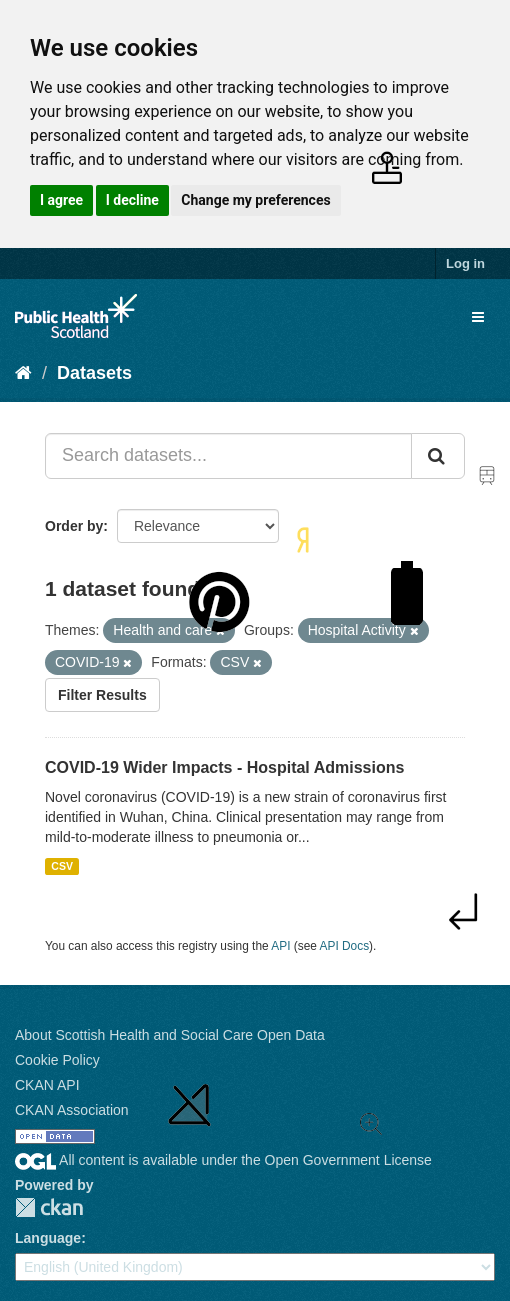 This screenshot has height=1301, width=510. What do you see at coordinates (407, 593) in the screenshot?
I see `indicates battery is fully charged` at bounding box center [407, 593].